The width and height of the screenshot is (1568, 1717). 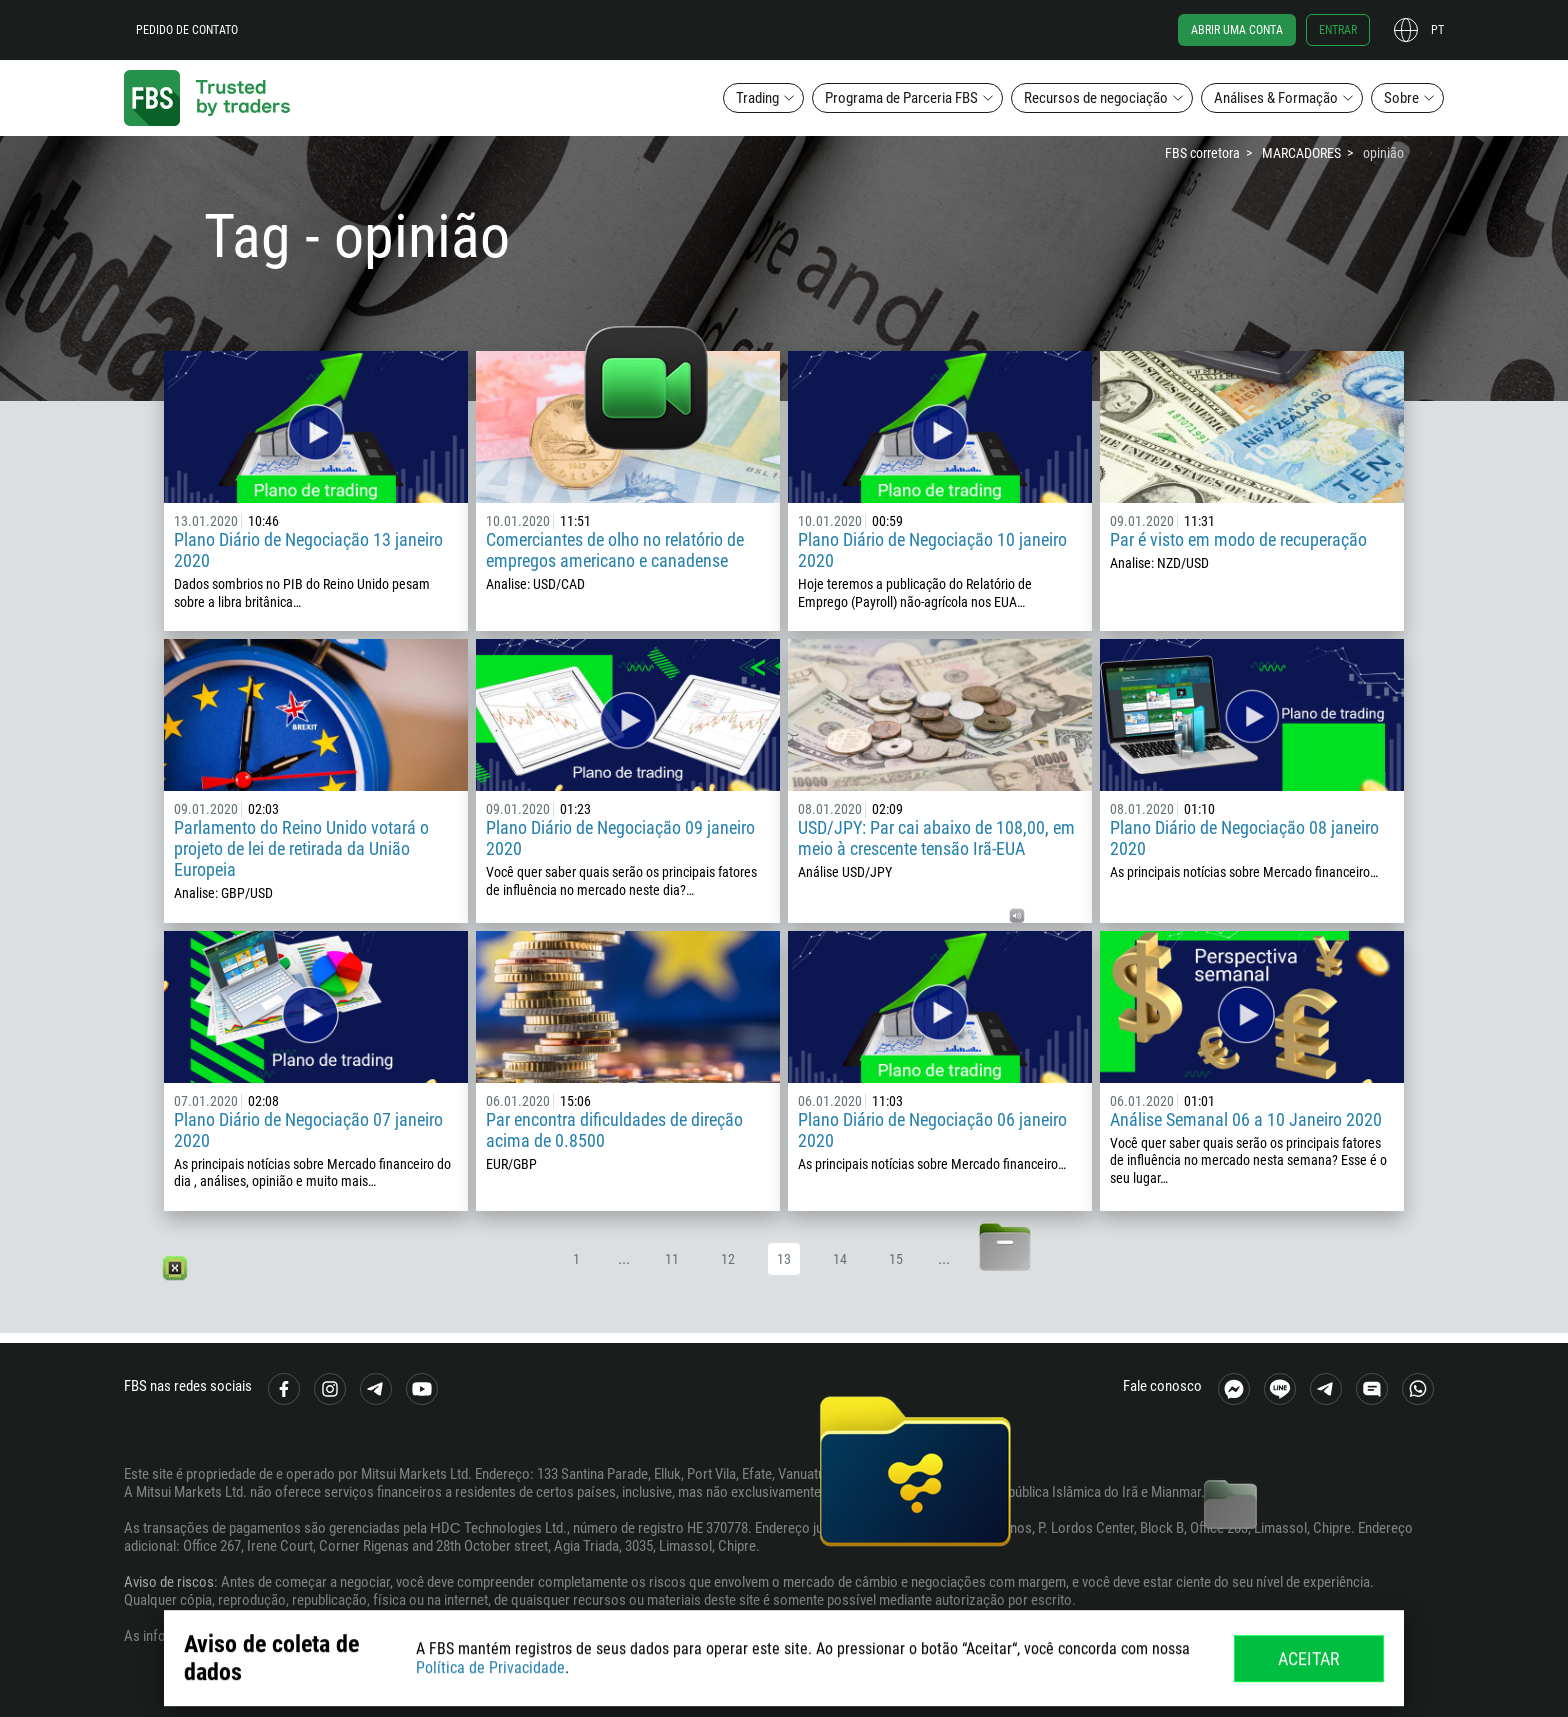 I want to click on open blackmagic fusion project files folder, so click(x=914, y=1476).